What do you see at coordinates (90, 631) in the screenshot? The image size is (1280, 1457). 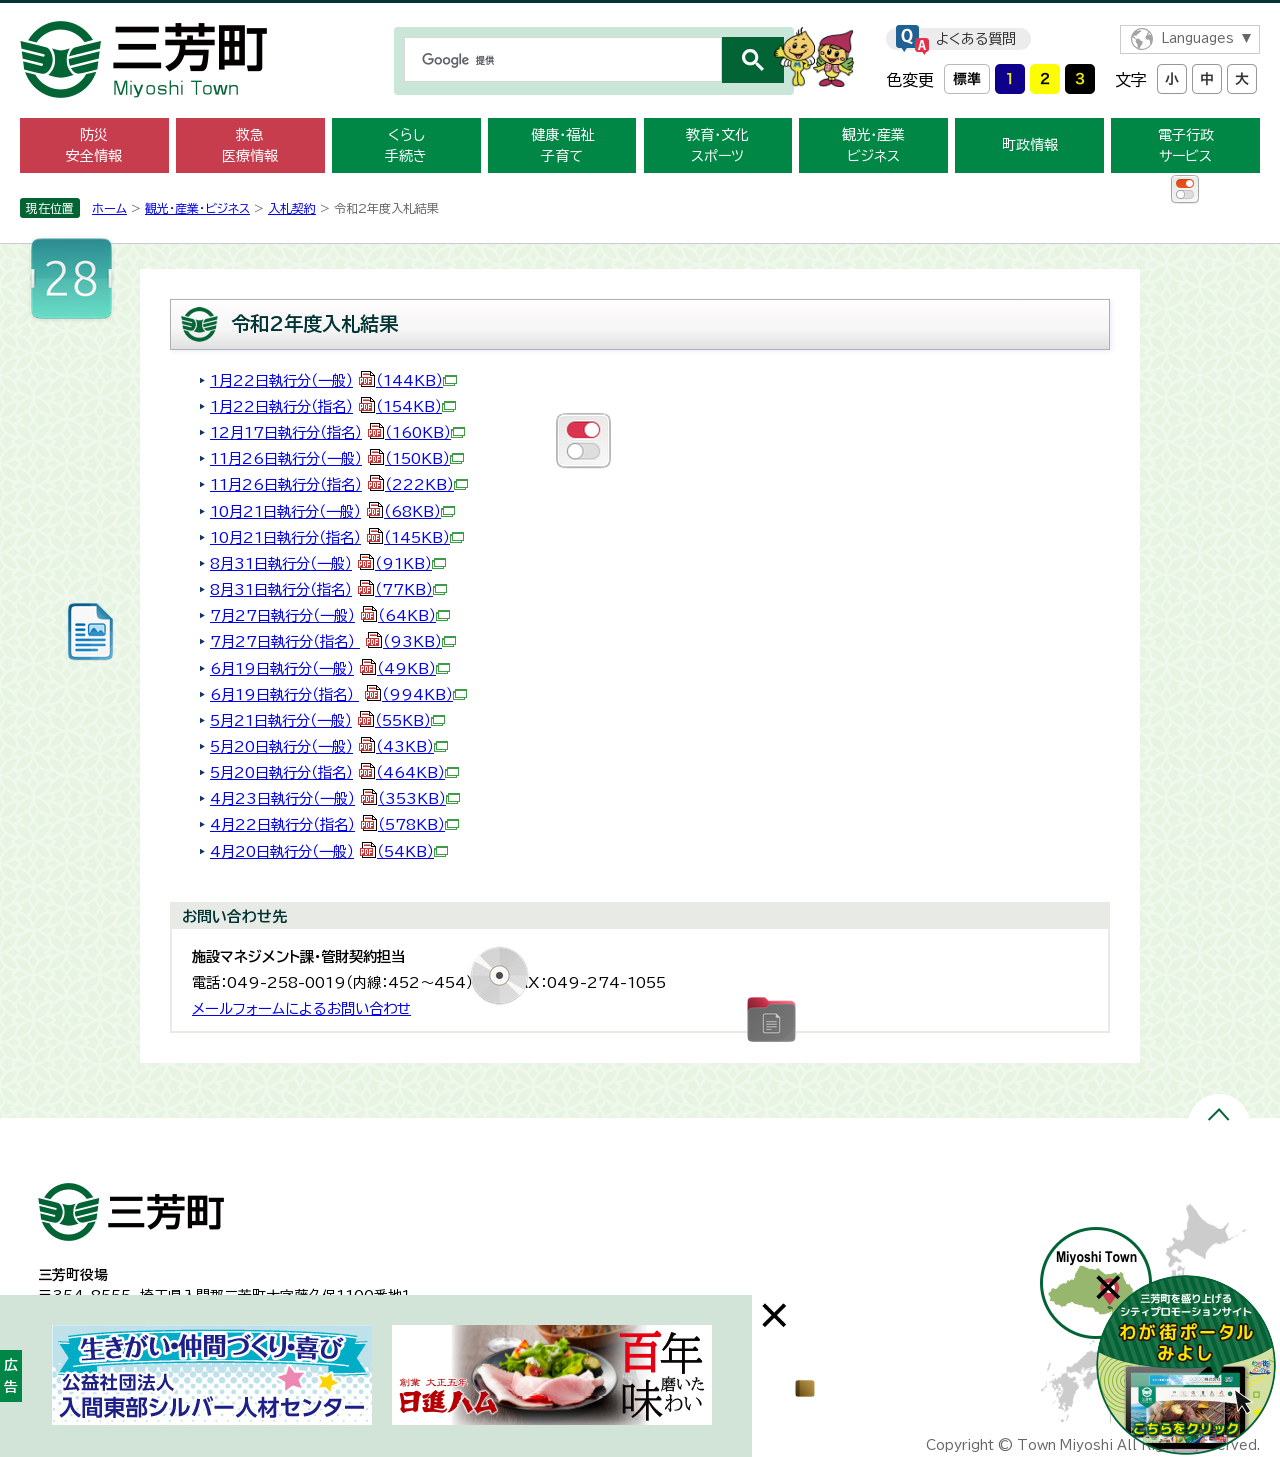 I see `open a text document file` at bounding box center [90, 631].